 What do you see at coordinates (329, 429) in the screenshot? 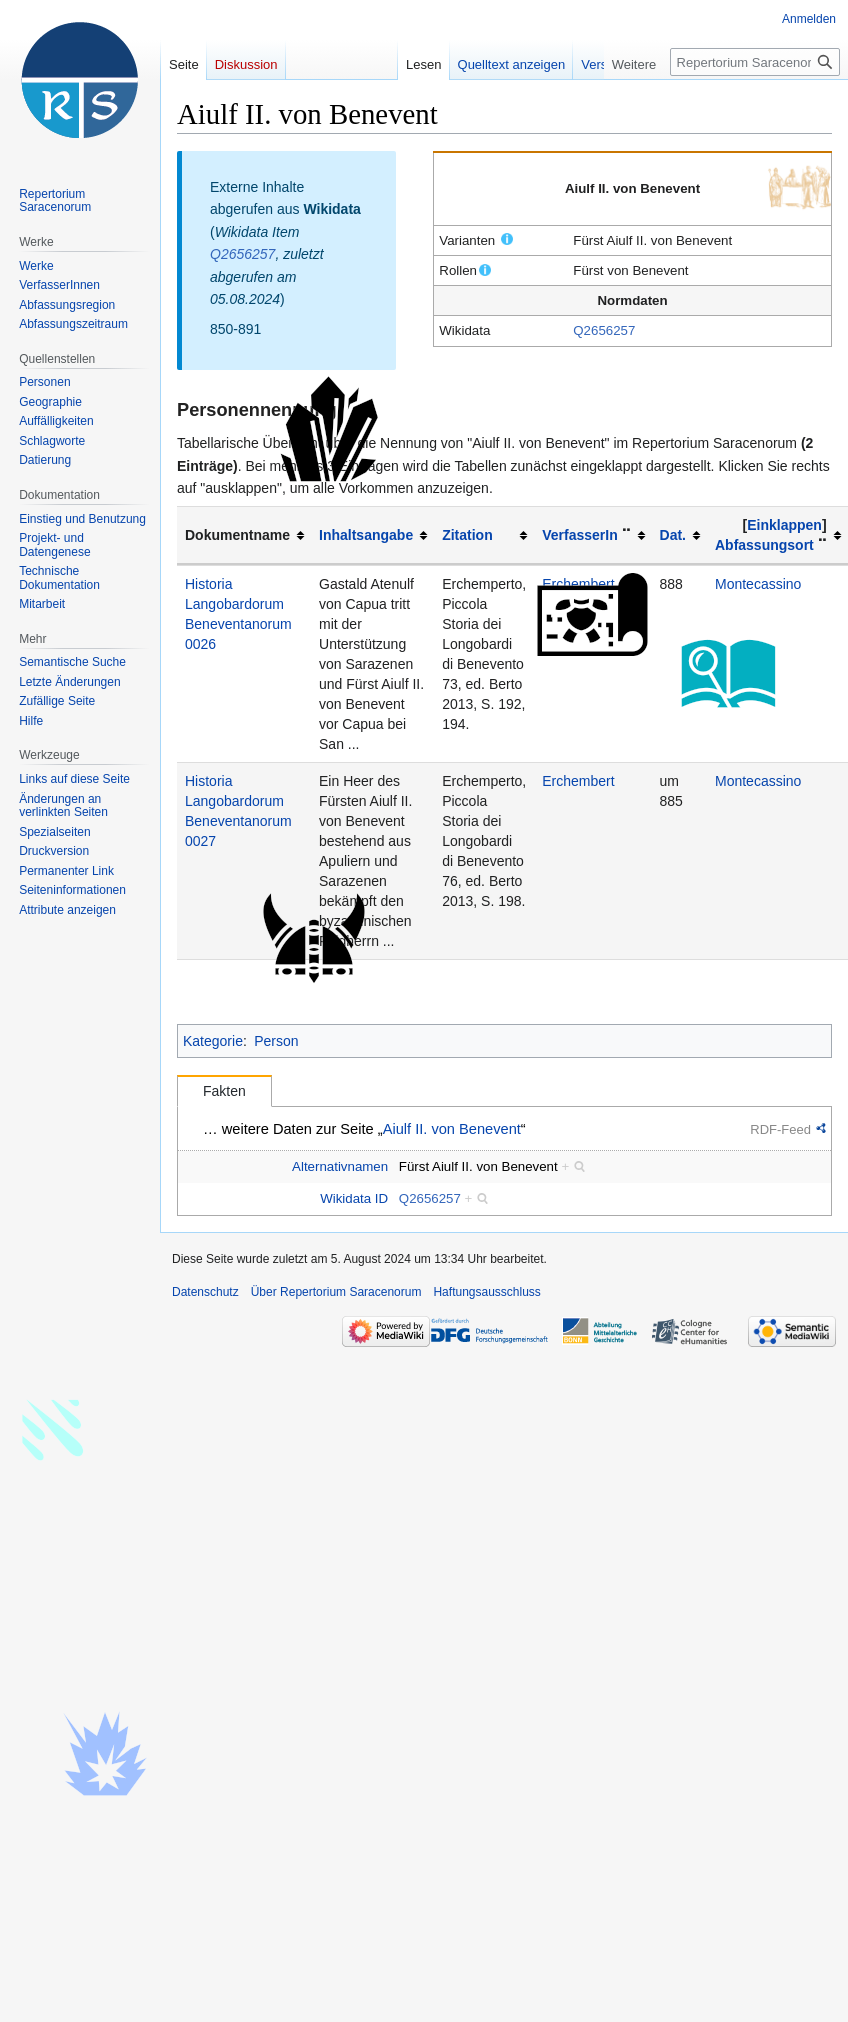
I see `view crystal resources or inventory` at bounding box center [329, 429].